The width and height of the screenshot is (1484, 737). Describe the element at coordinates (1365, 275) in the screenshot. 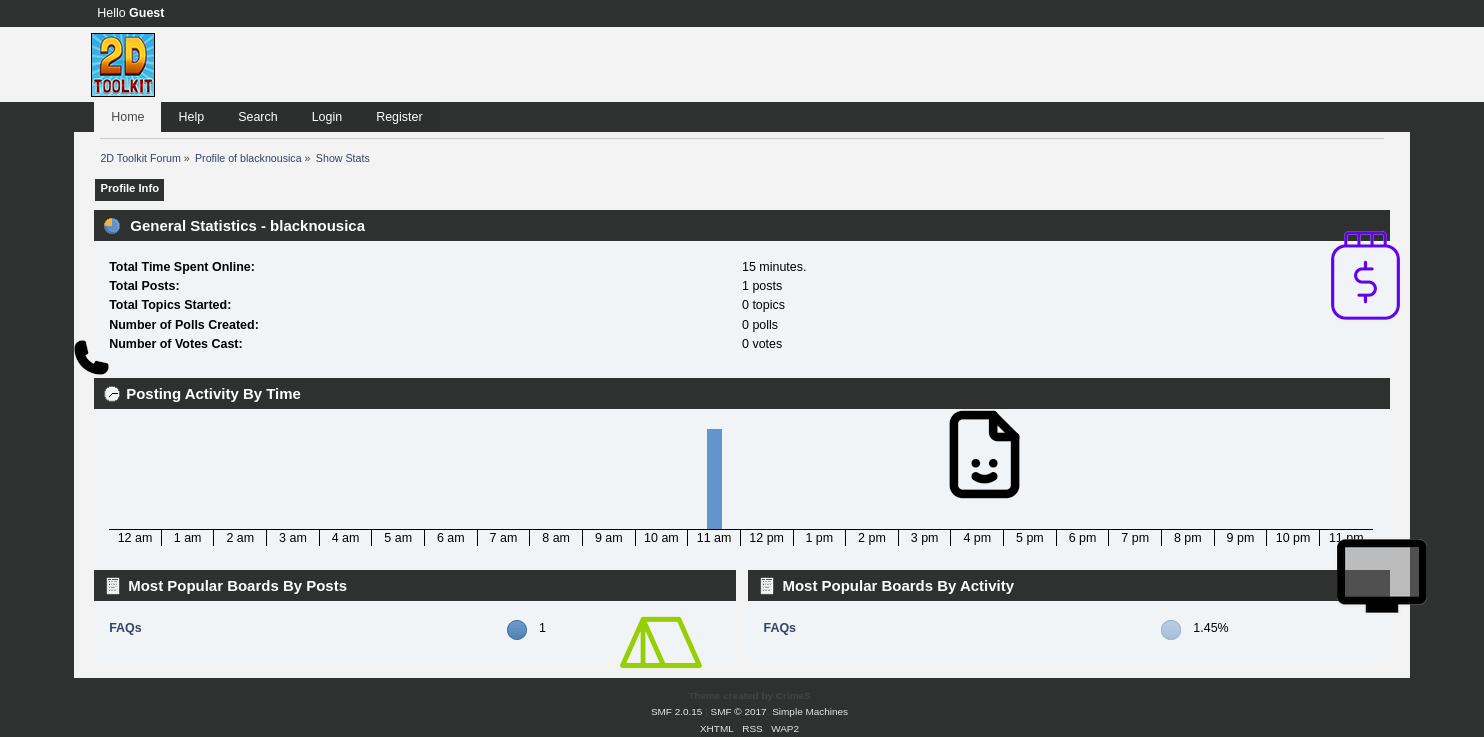

I see `send a tip or donation` at that location.